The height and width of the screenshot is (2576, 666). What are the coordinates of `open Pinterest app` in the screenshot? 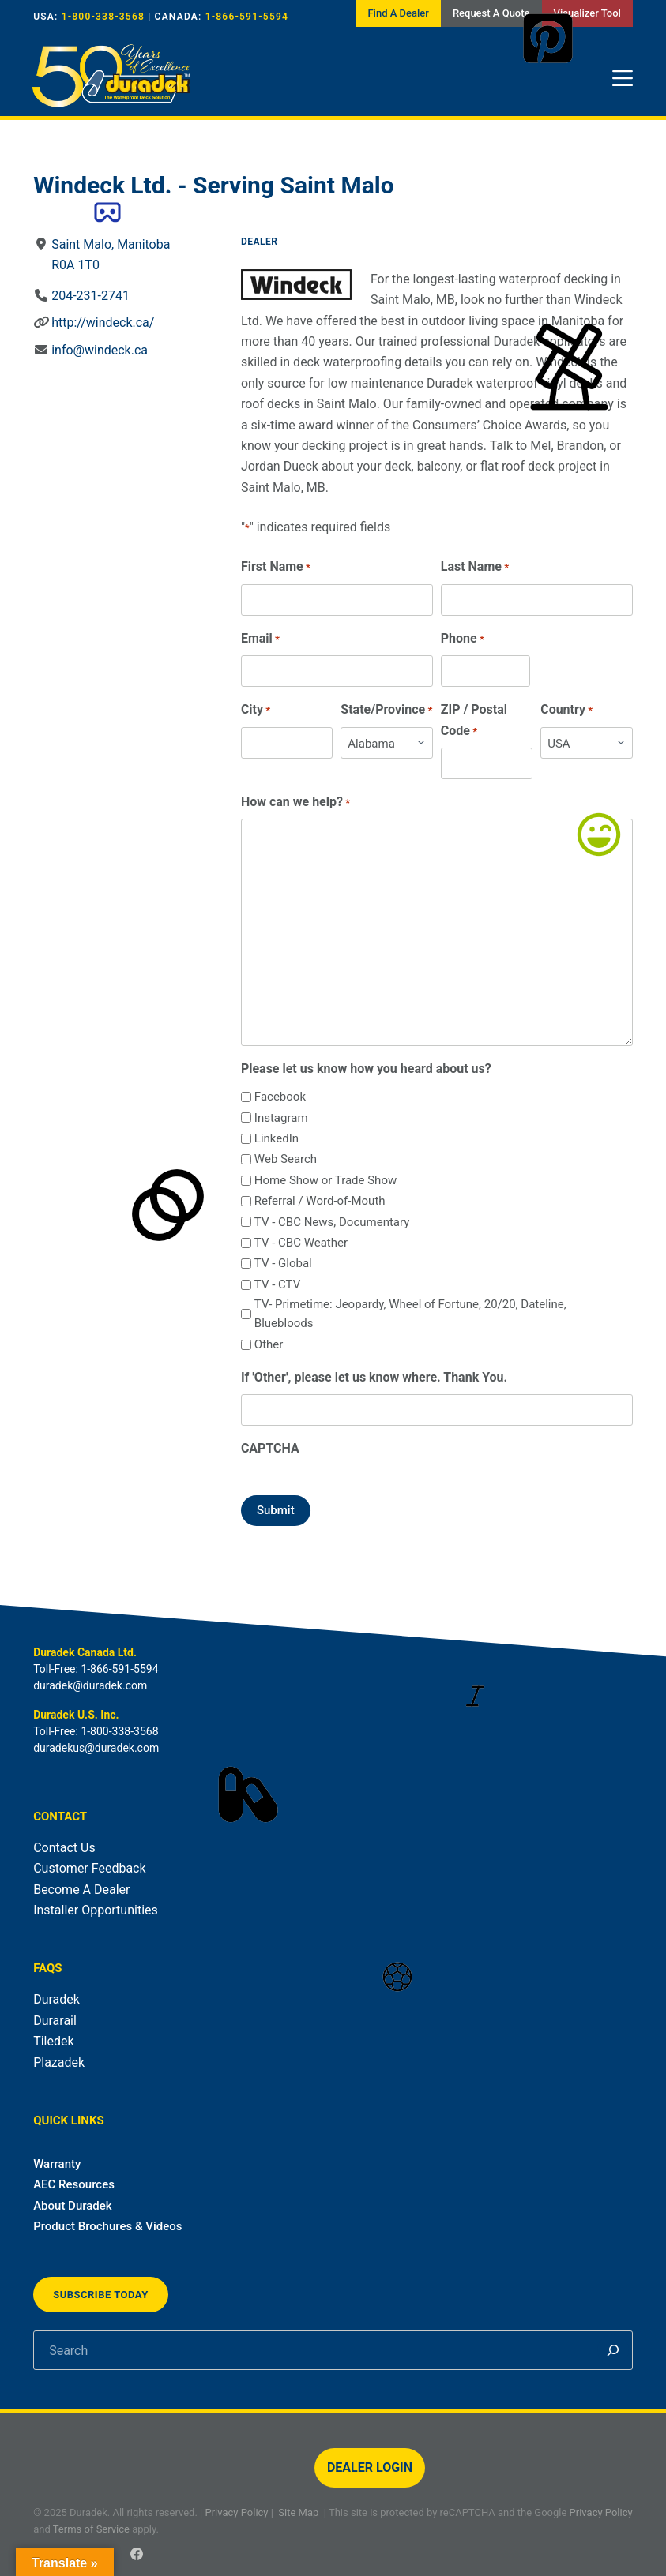 It's located at (547, 38).